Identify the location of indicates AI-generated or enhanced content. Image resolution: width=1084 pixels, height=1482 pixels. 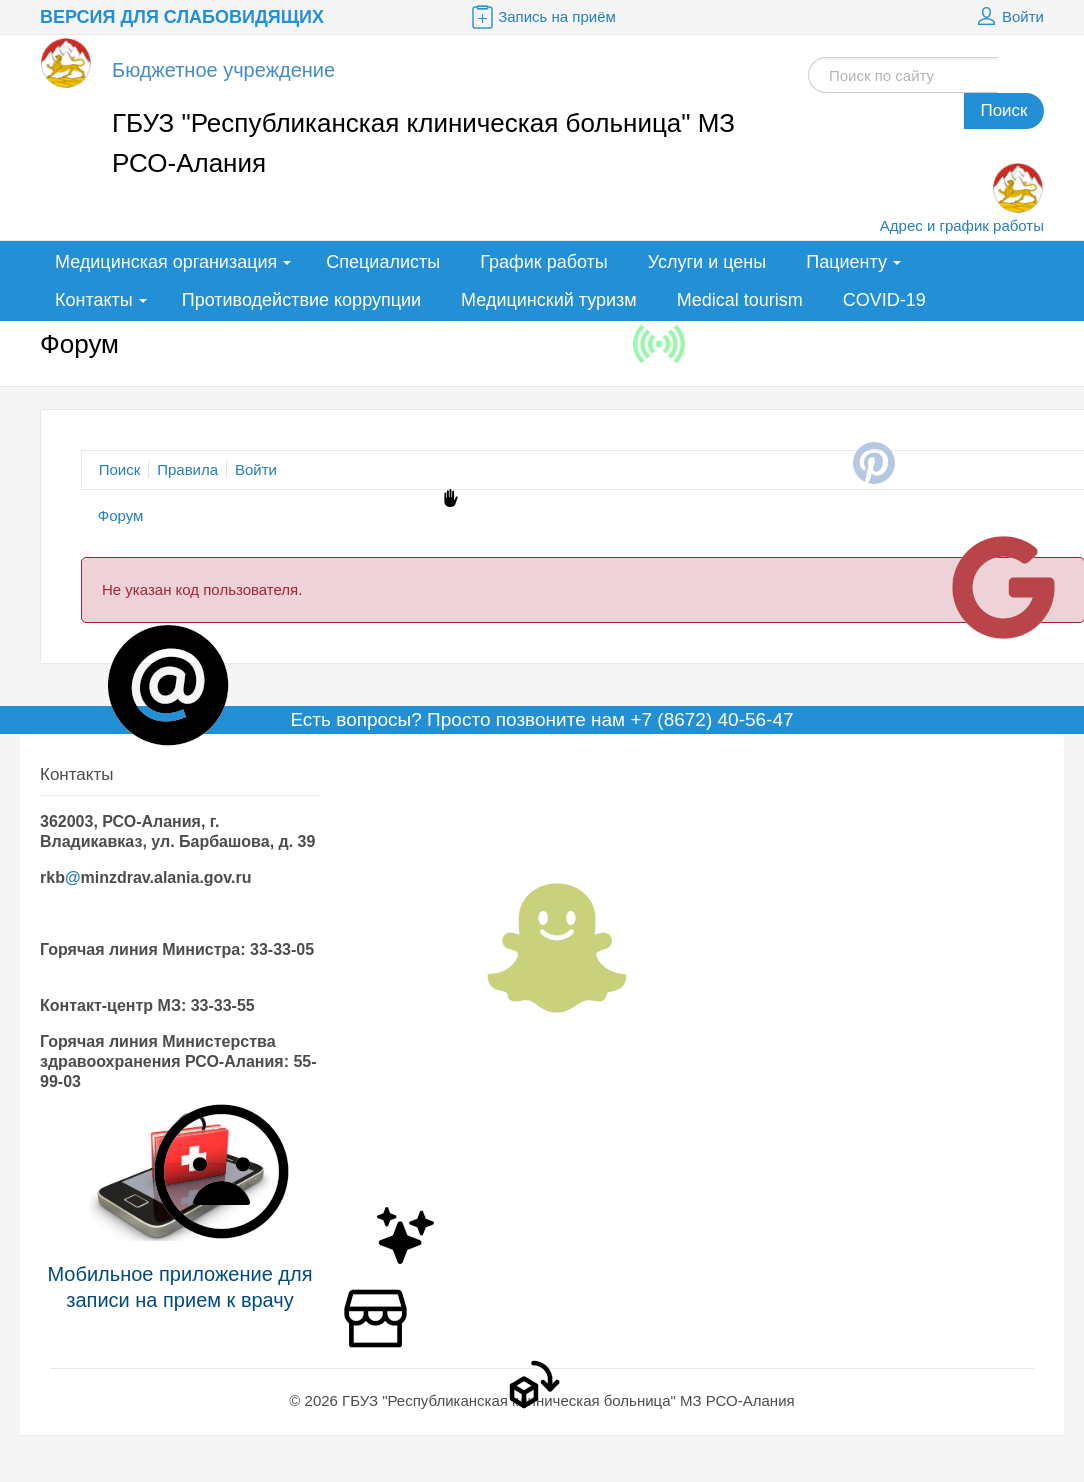
(405, 1235).